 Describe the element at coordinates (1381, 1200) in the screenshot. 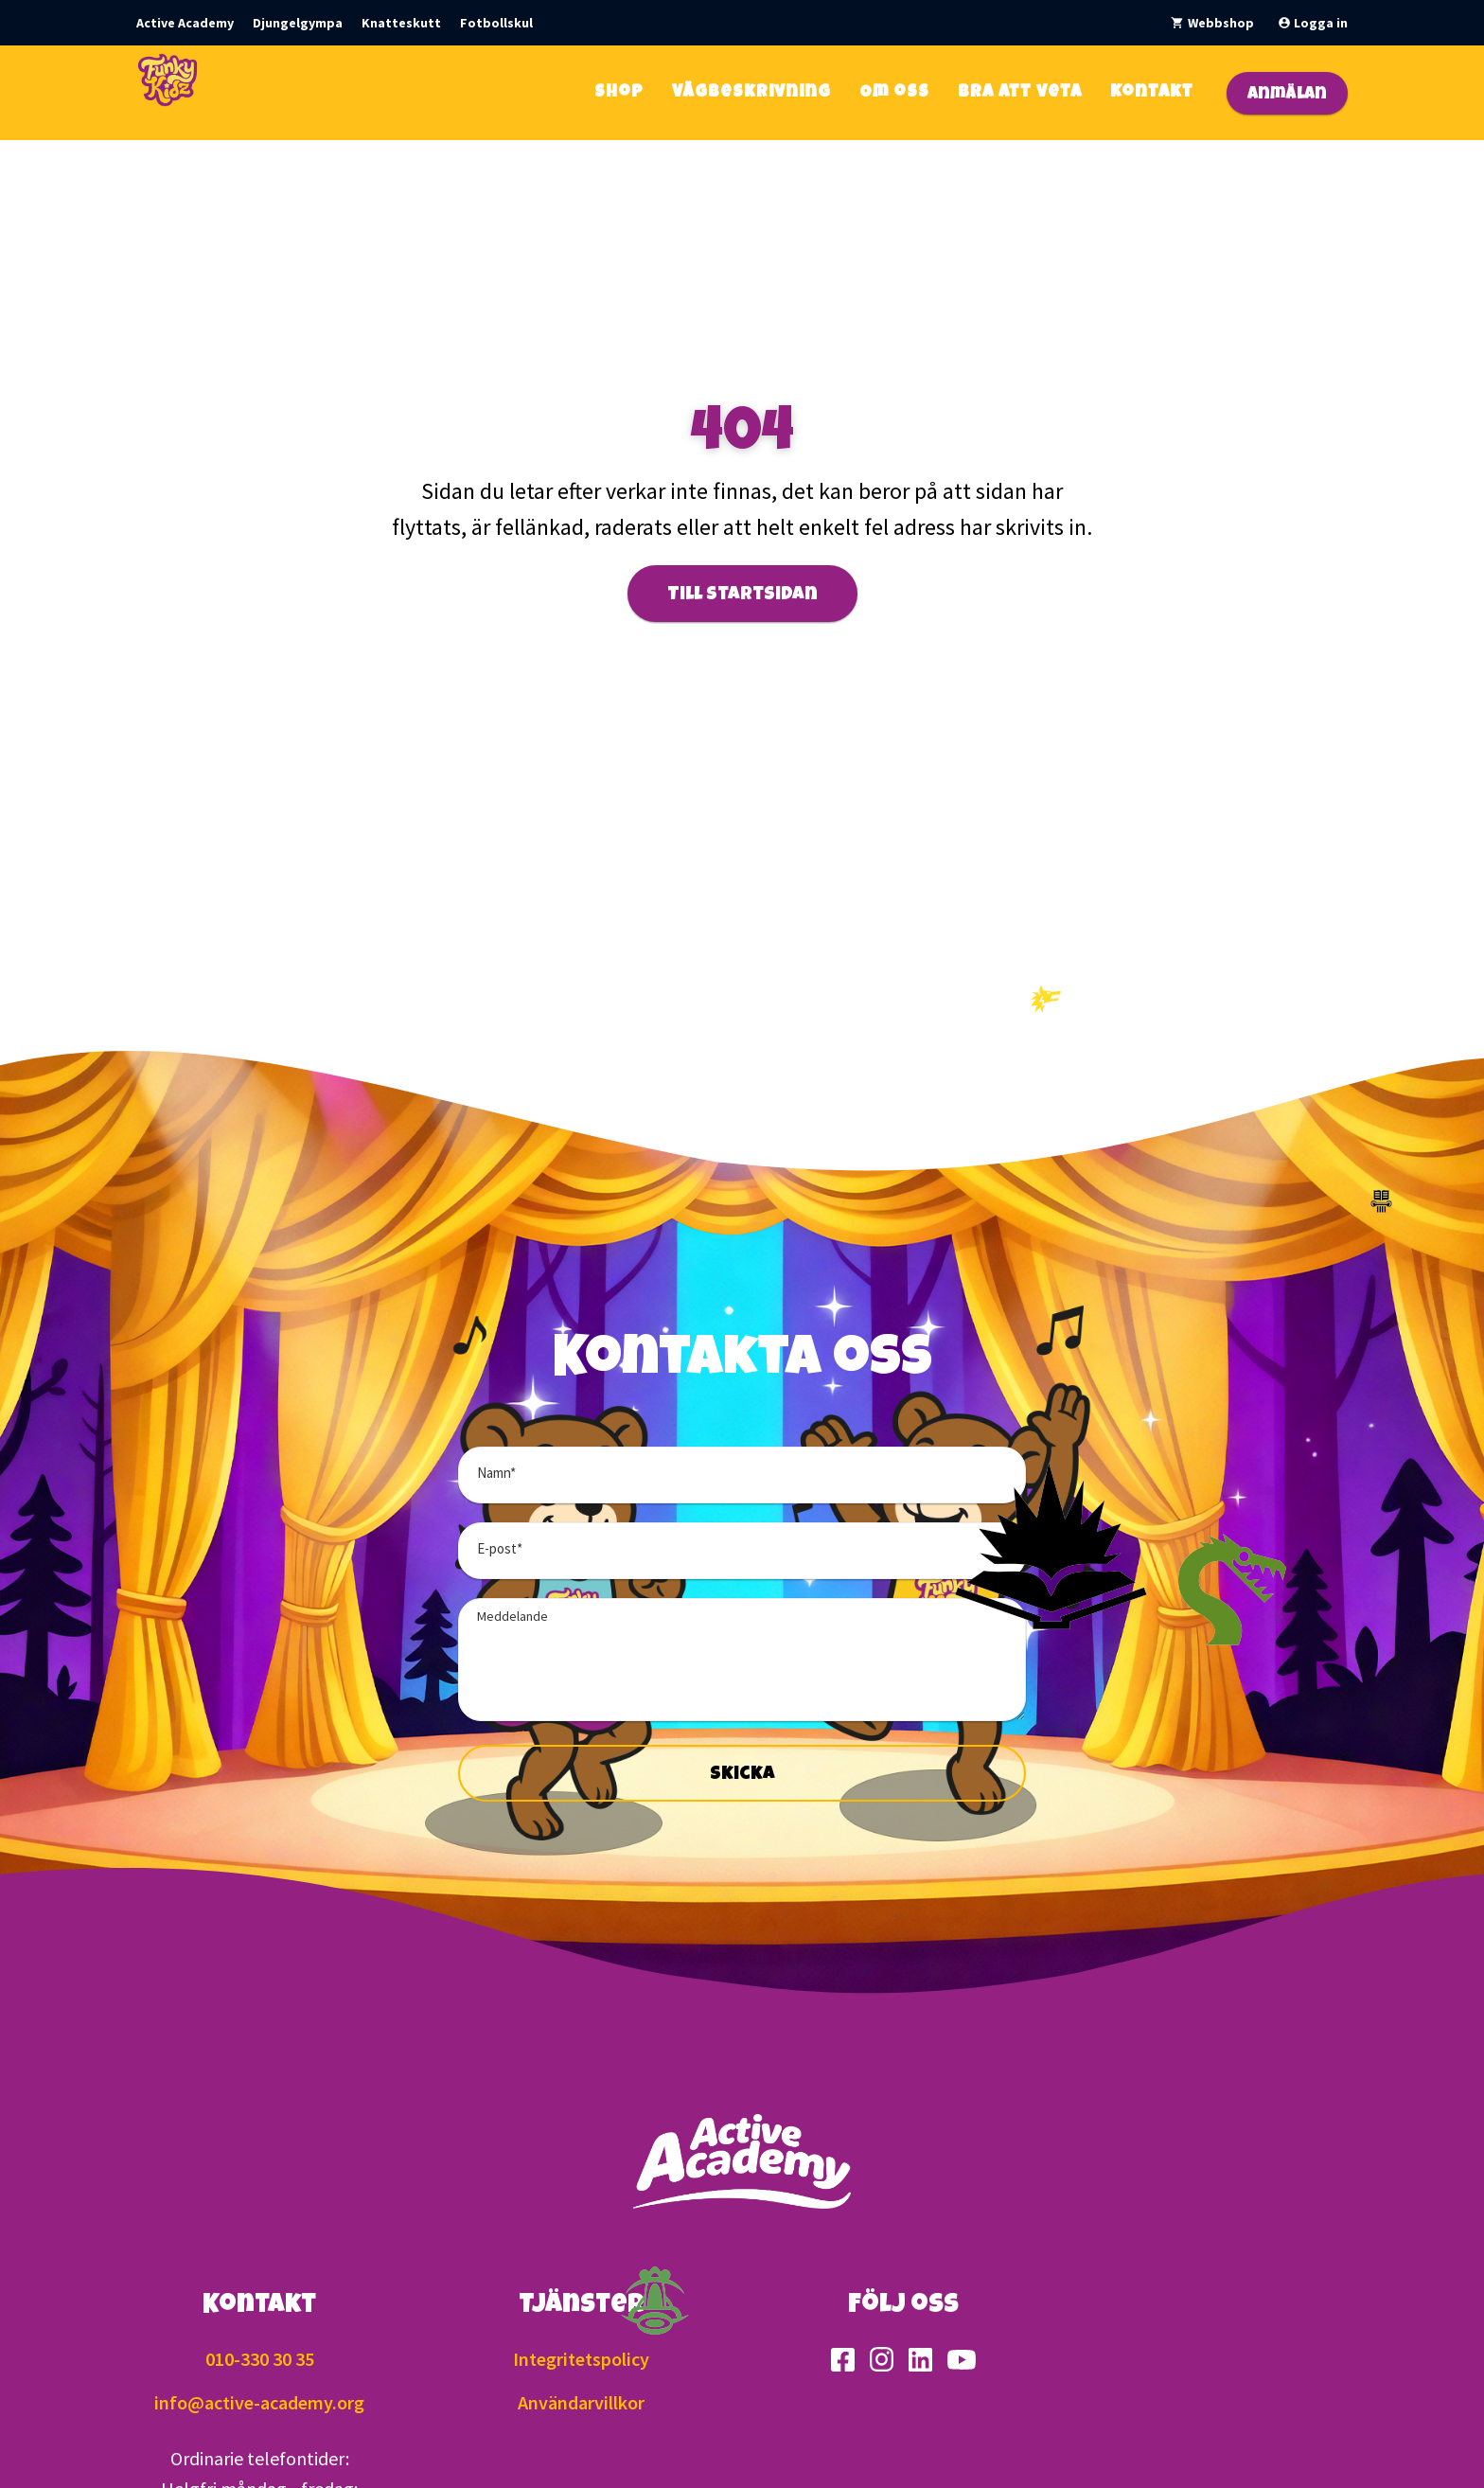

I see `access educational or learning resources` at that location.